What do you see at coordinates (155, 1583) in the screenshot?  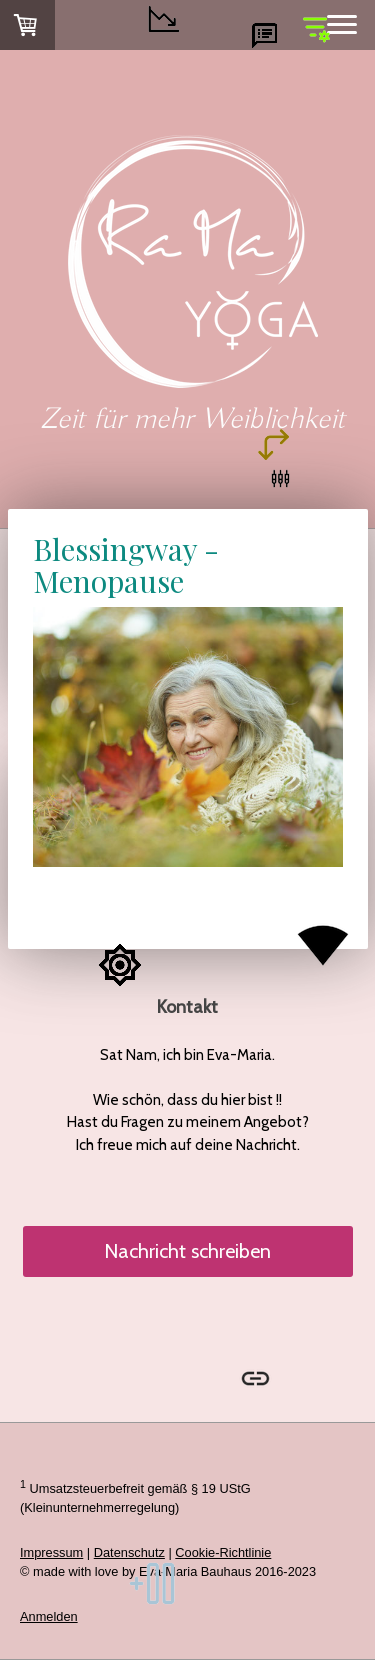 I see `add a new column to the left` at bounding box center [155, 1583].